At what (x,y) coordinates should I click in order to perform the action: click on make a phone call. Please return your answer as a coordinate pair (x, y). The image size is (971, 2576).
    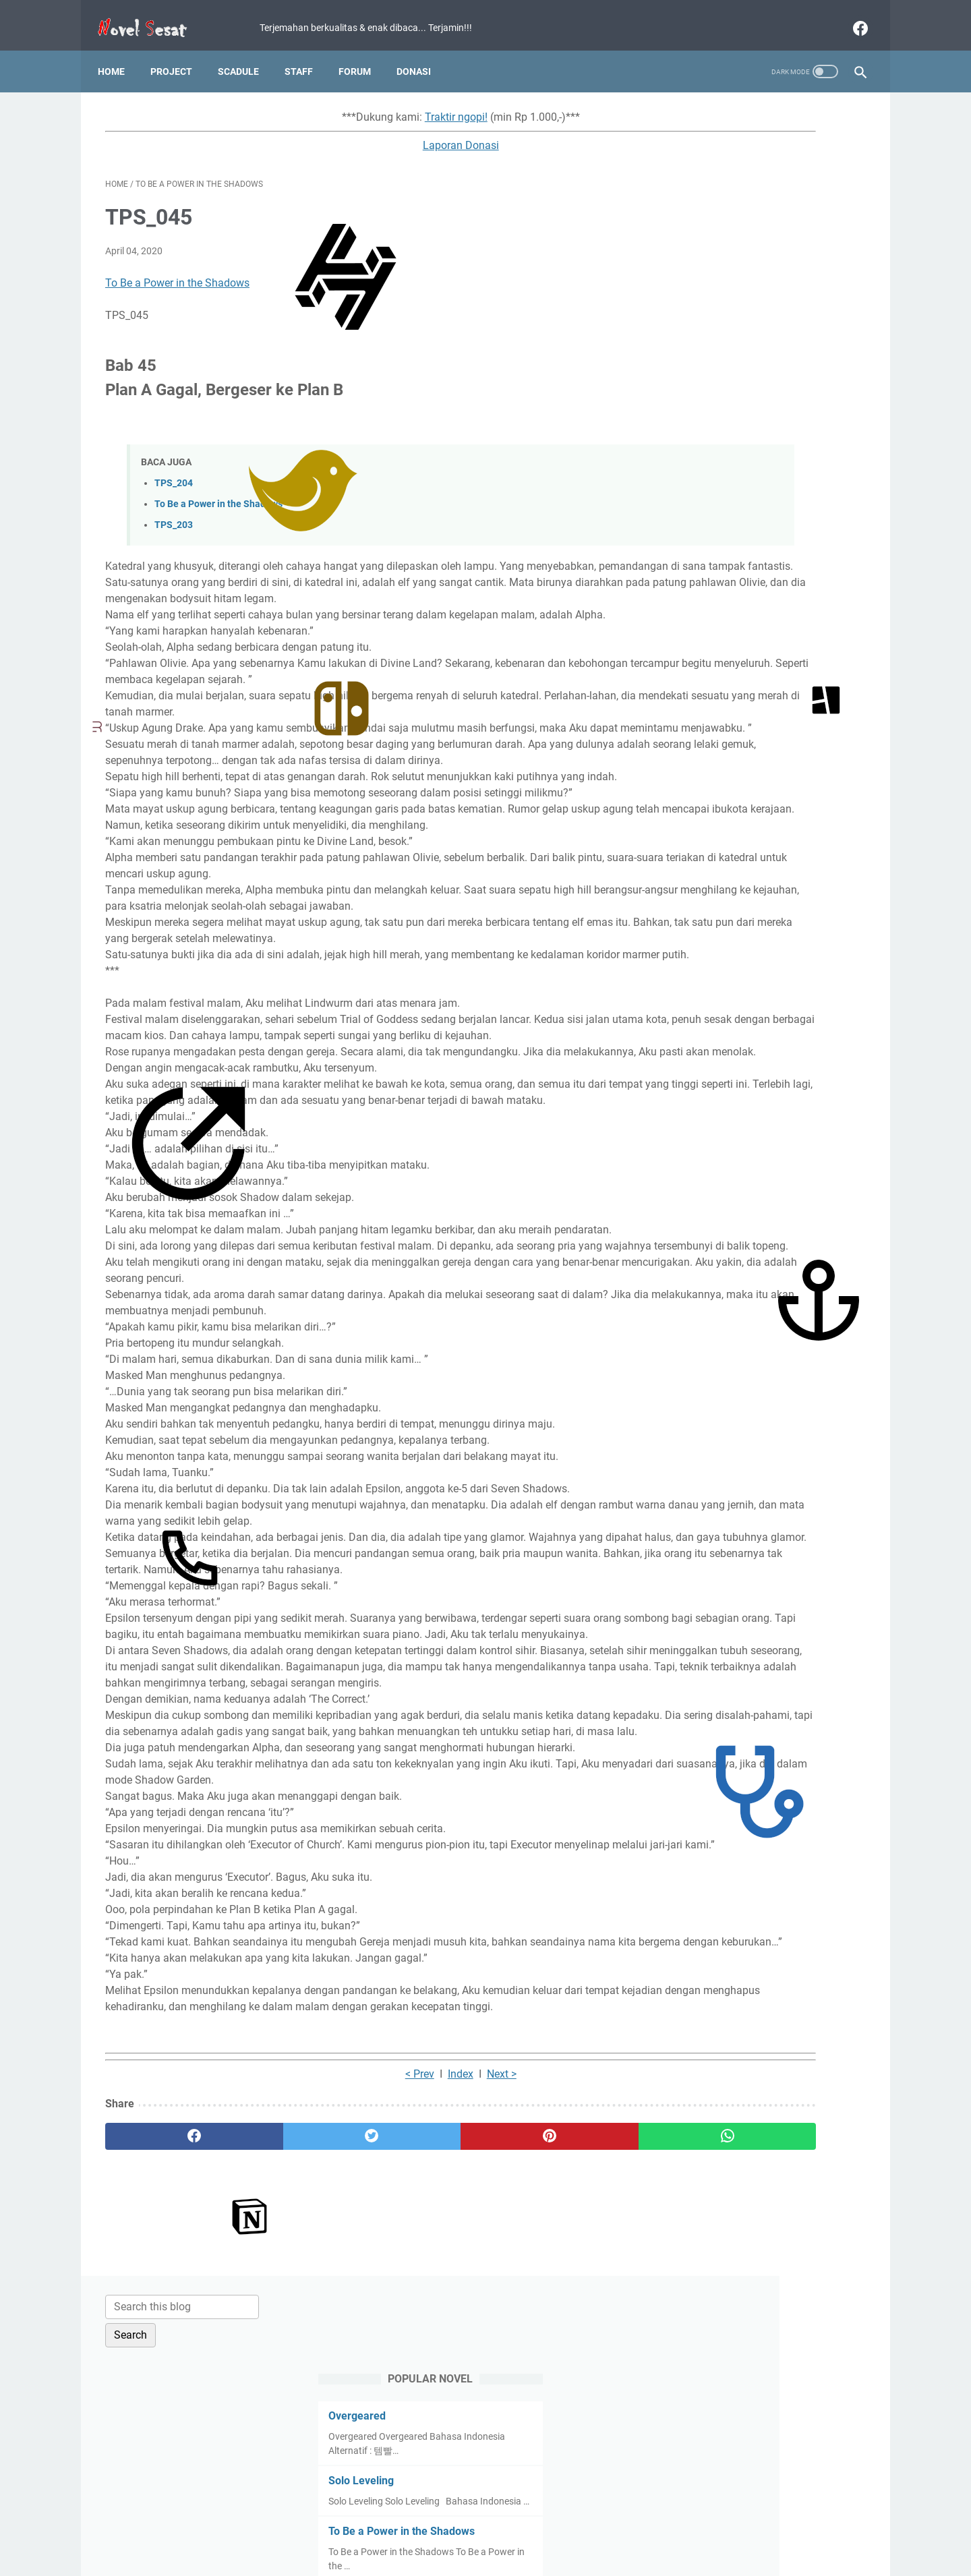
    Looking at the image, I should click on (189, 1558).